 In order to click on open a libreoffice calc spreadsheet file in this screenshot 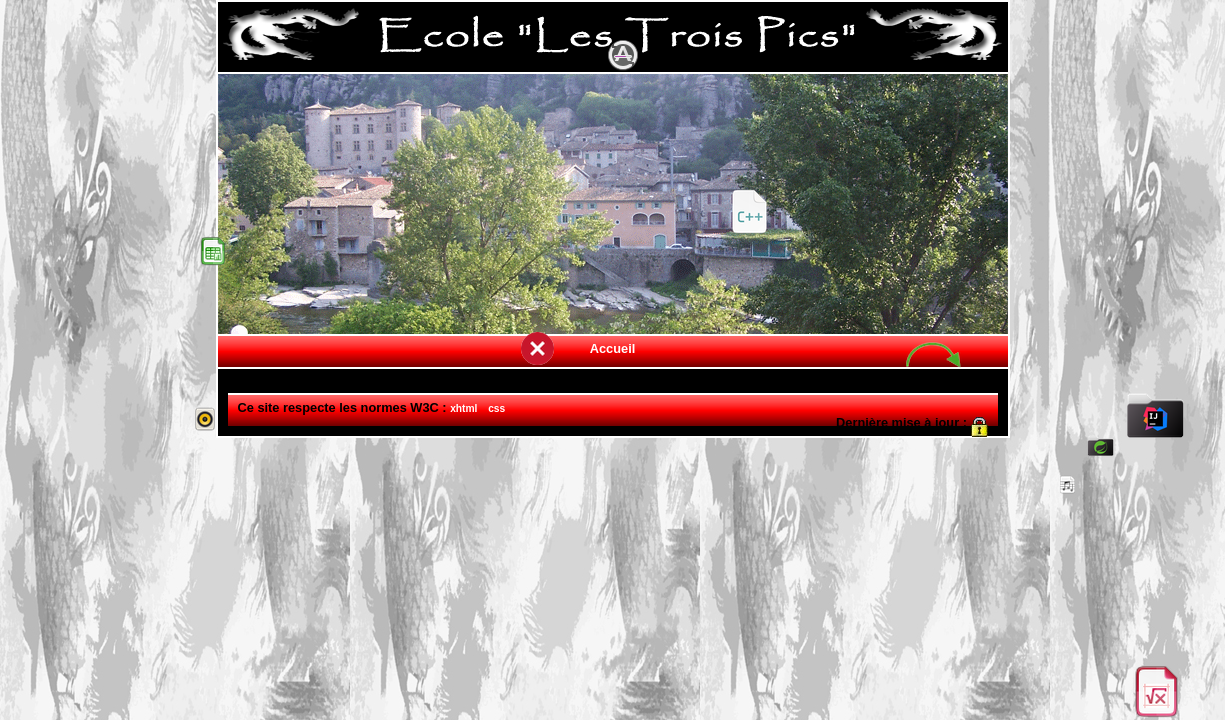, I will do `click(213, 251)`.